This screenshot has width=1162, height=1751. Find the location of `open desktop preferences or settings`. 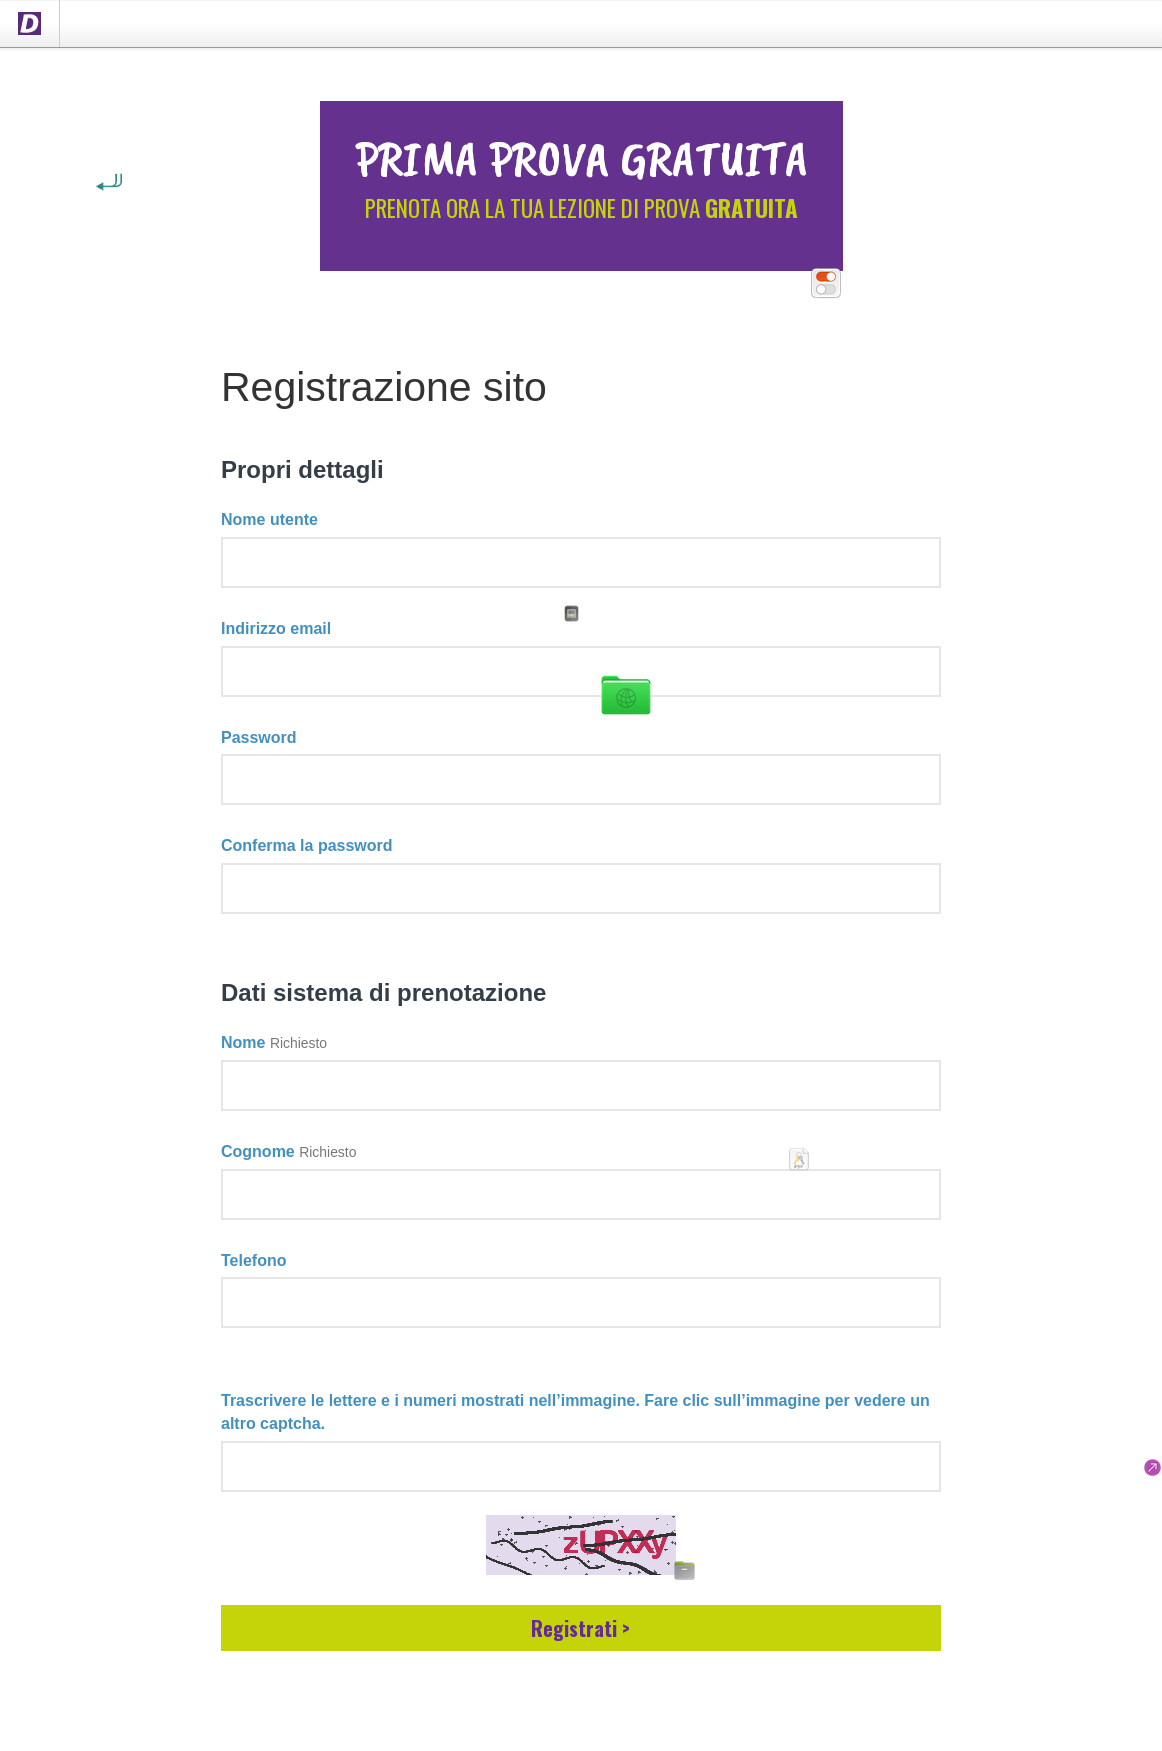

open desktop preferences or settings is located at coordinates (826, 283).